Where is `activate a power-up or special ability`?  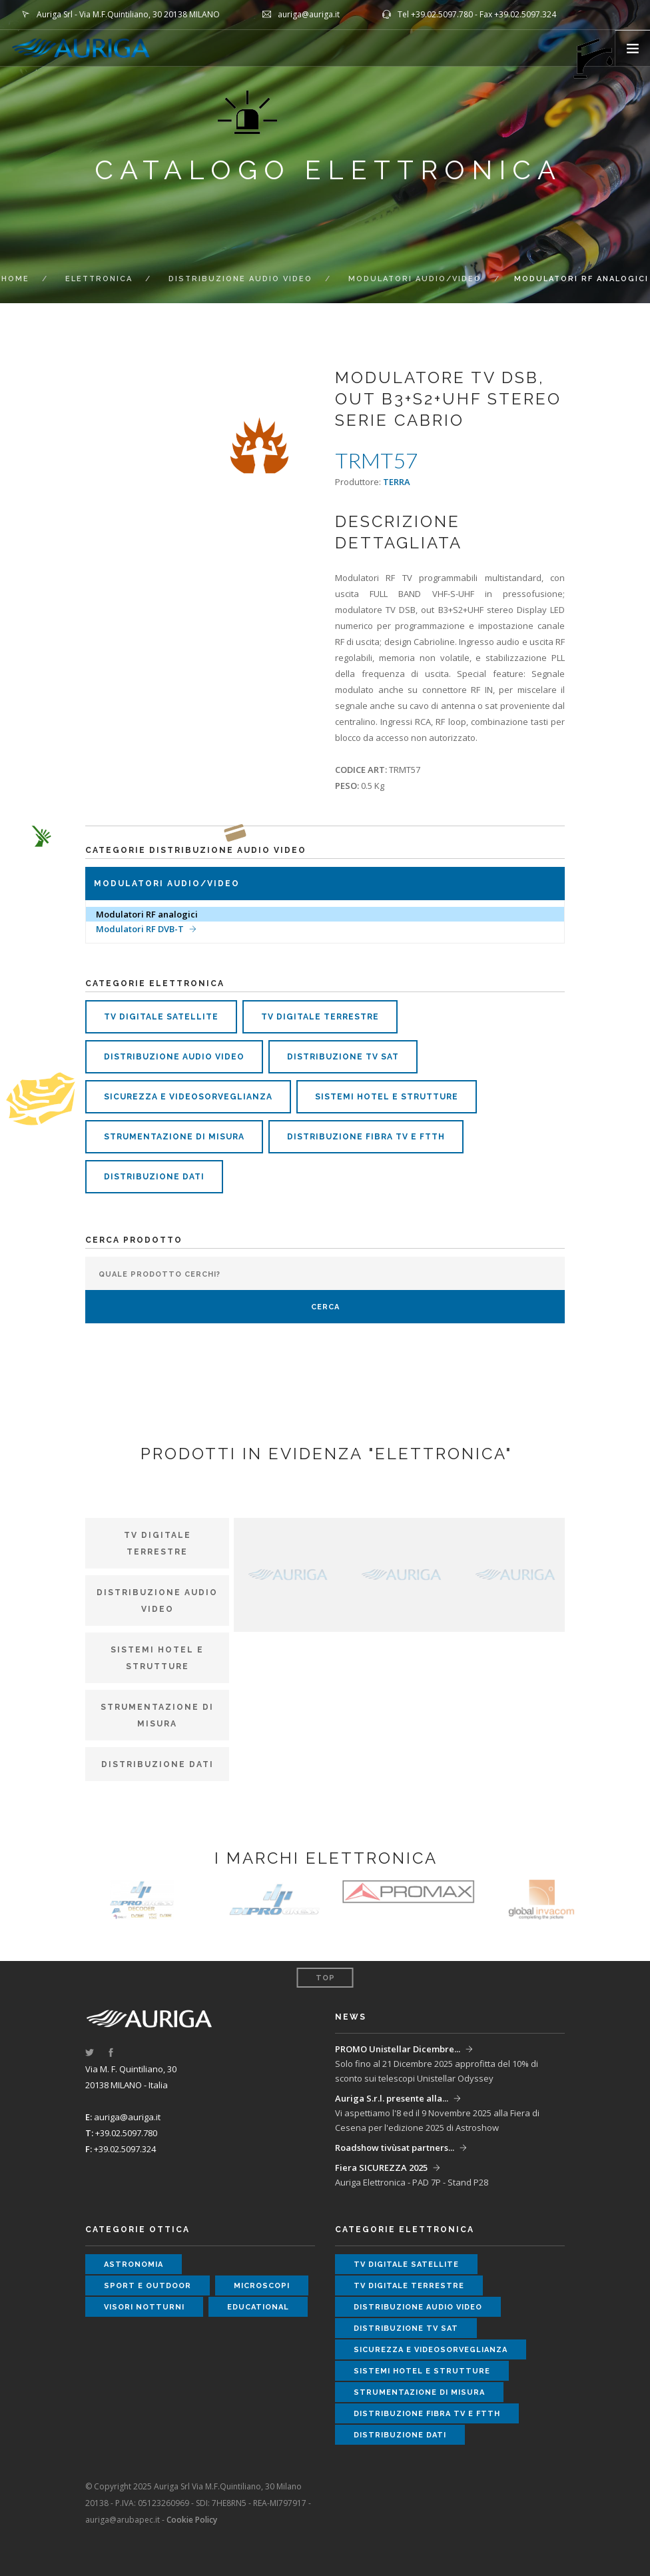
activate a power-up or special ability is located at coordinates (259, 444).